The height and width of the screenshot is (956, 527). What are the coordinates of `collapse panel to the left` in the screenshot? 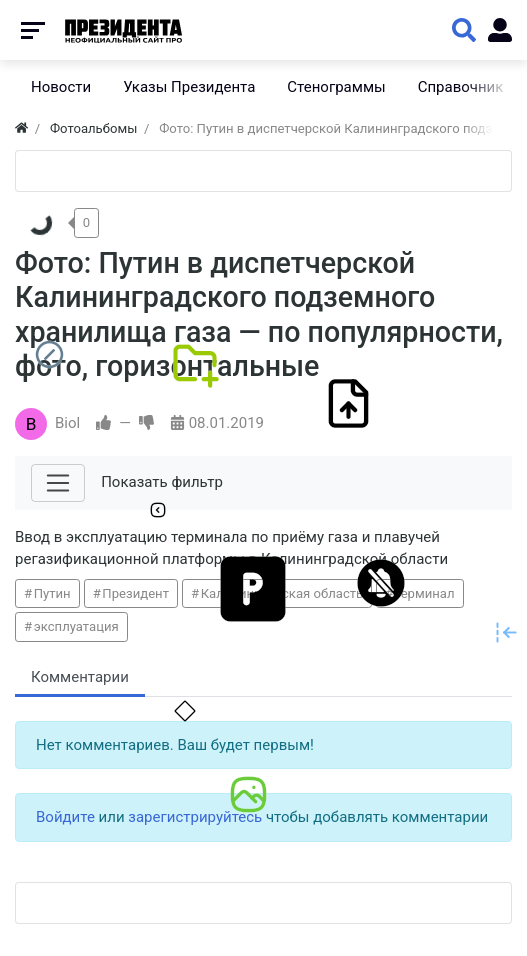 It's located at (506, 632).